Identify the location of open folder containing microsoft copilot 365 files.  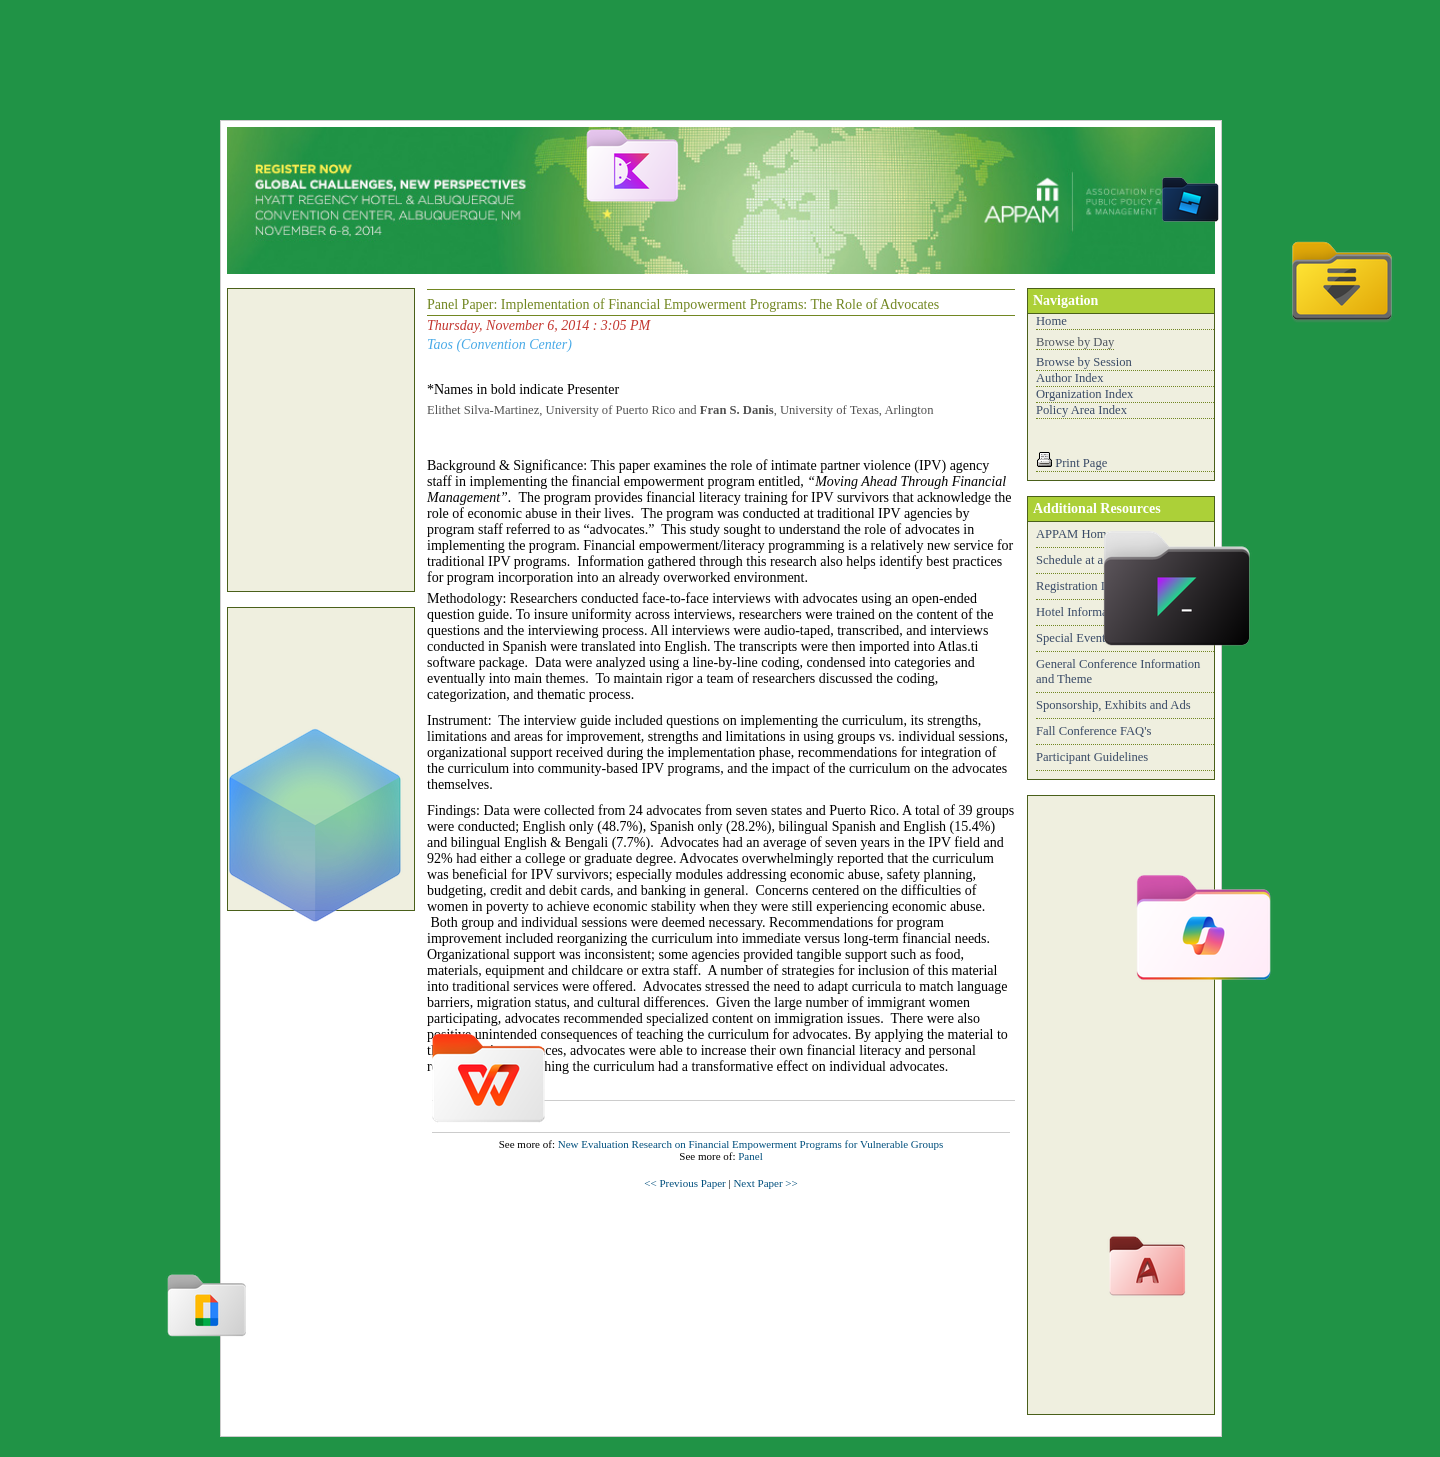
(1203, 931).